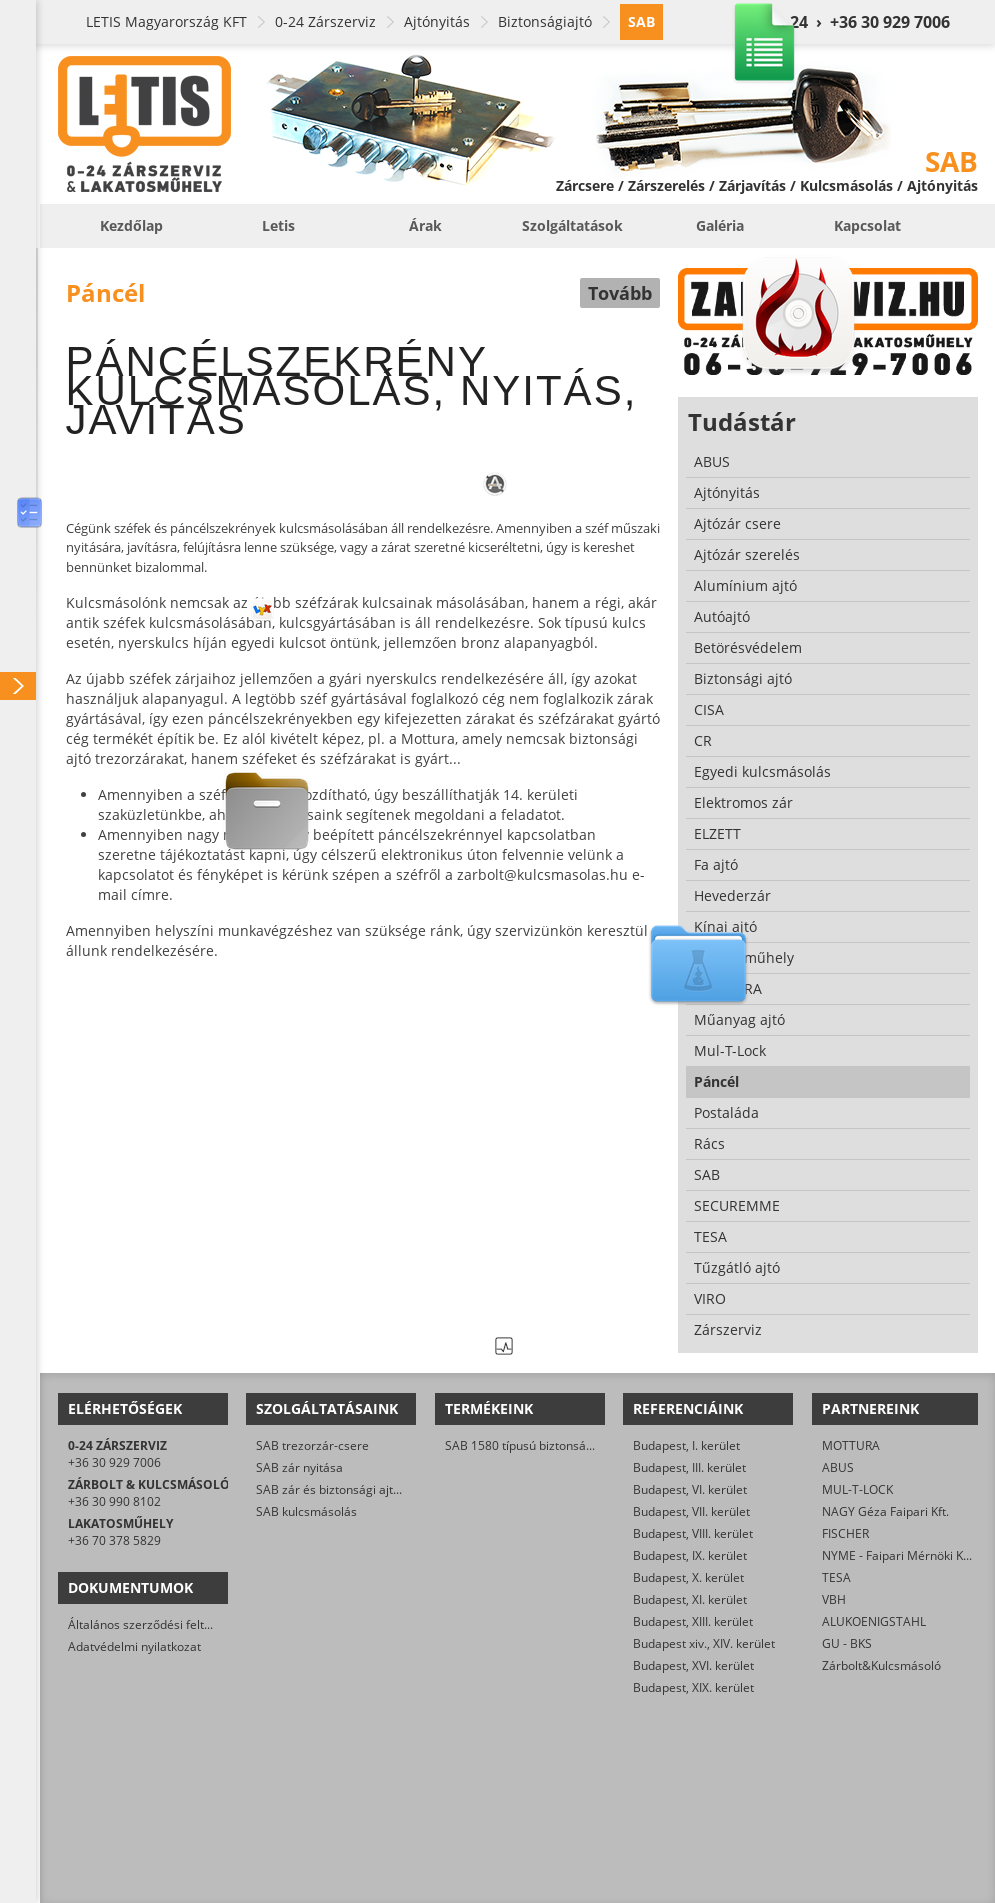  What do you see at coordinates (798, 313) in the screenshot?
I see `open brasero disc burning application` at bounding box center [798, 313].